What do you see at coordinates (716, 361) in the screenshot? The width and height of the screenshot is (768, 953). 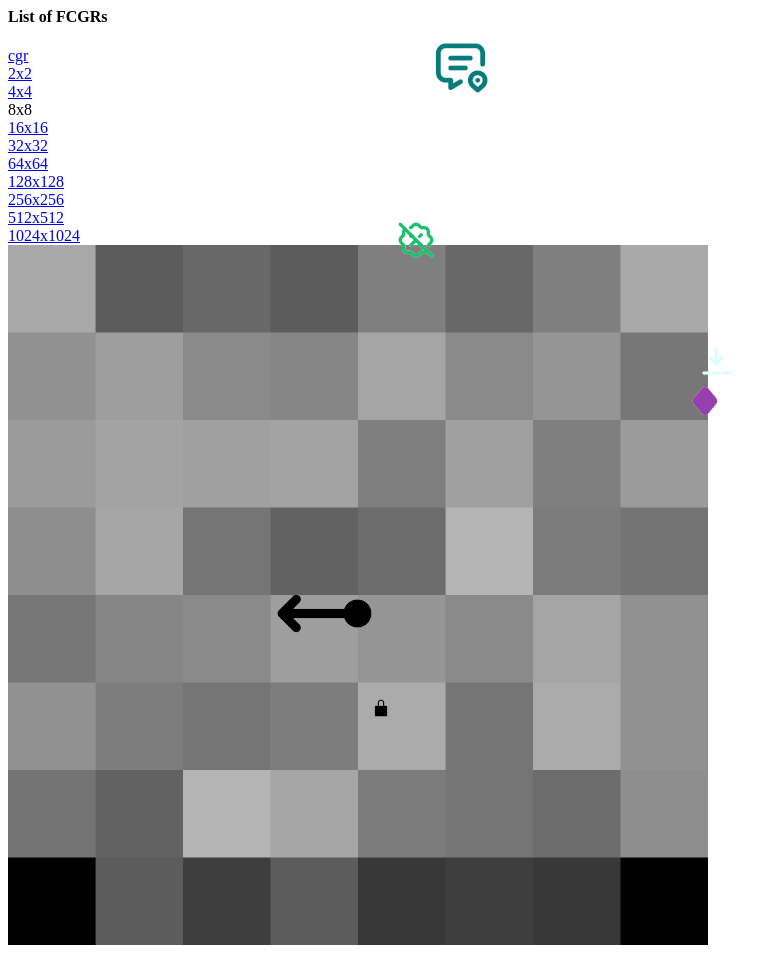 I see `download file to a specific location` at bounding box center [716, 361].